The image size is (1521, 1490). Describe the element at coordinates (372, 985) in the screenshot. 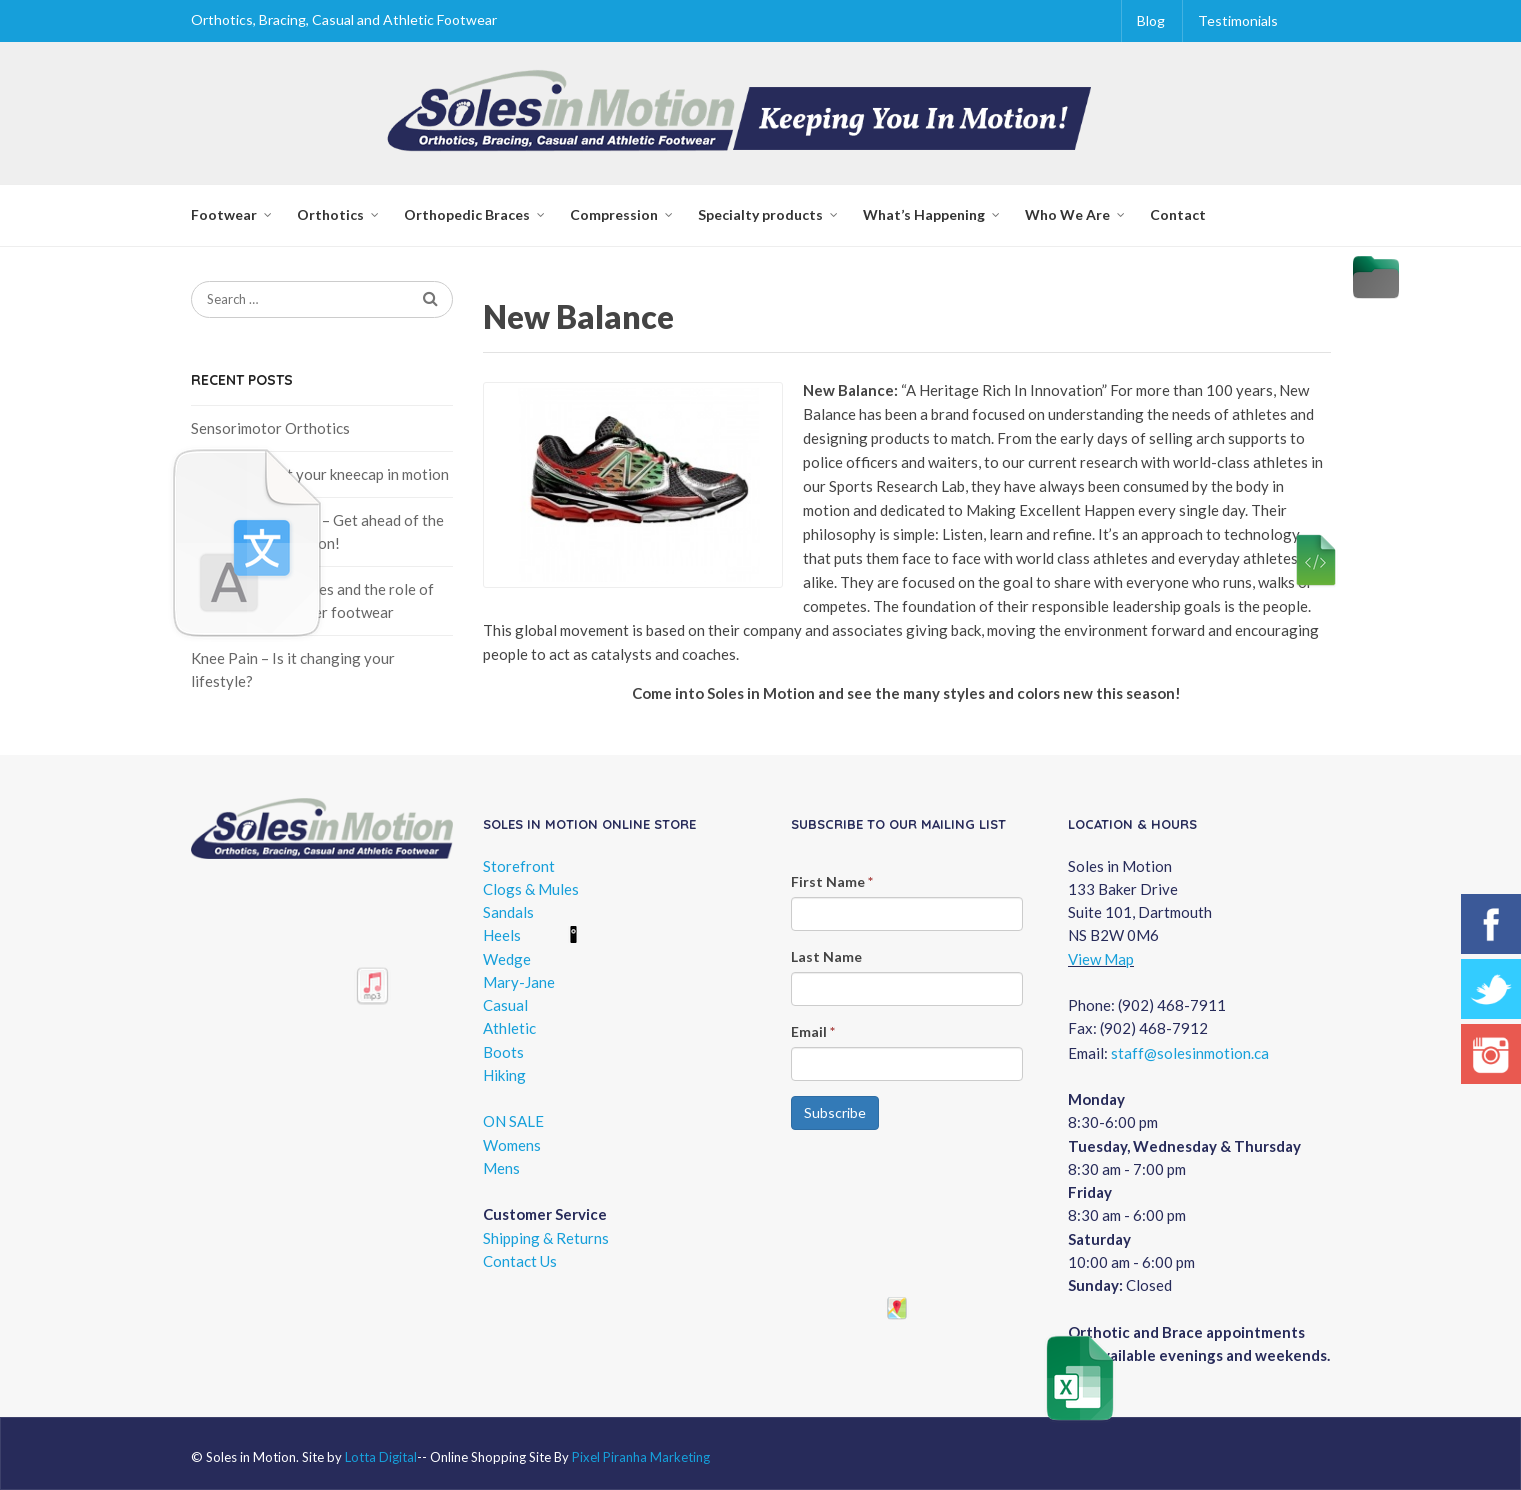

I see `an mp3 audio file` at that location.